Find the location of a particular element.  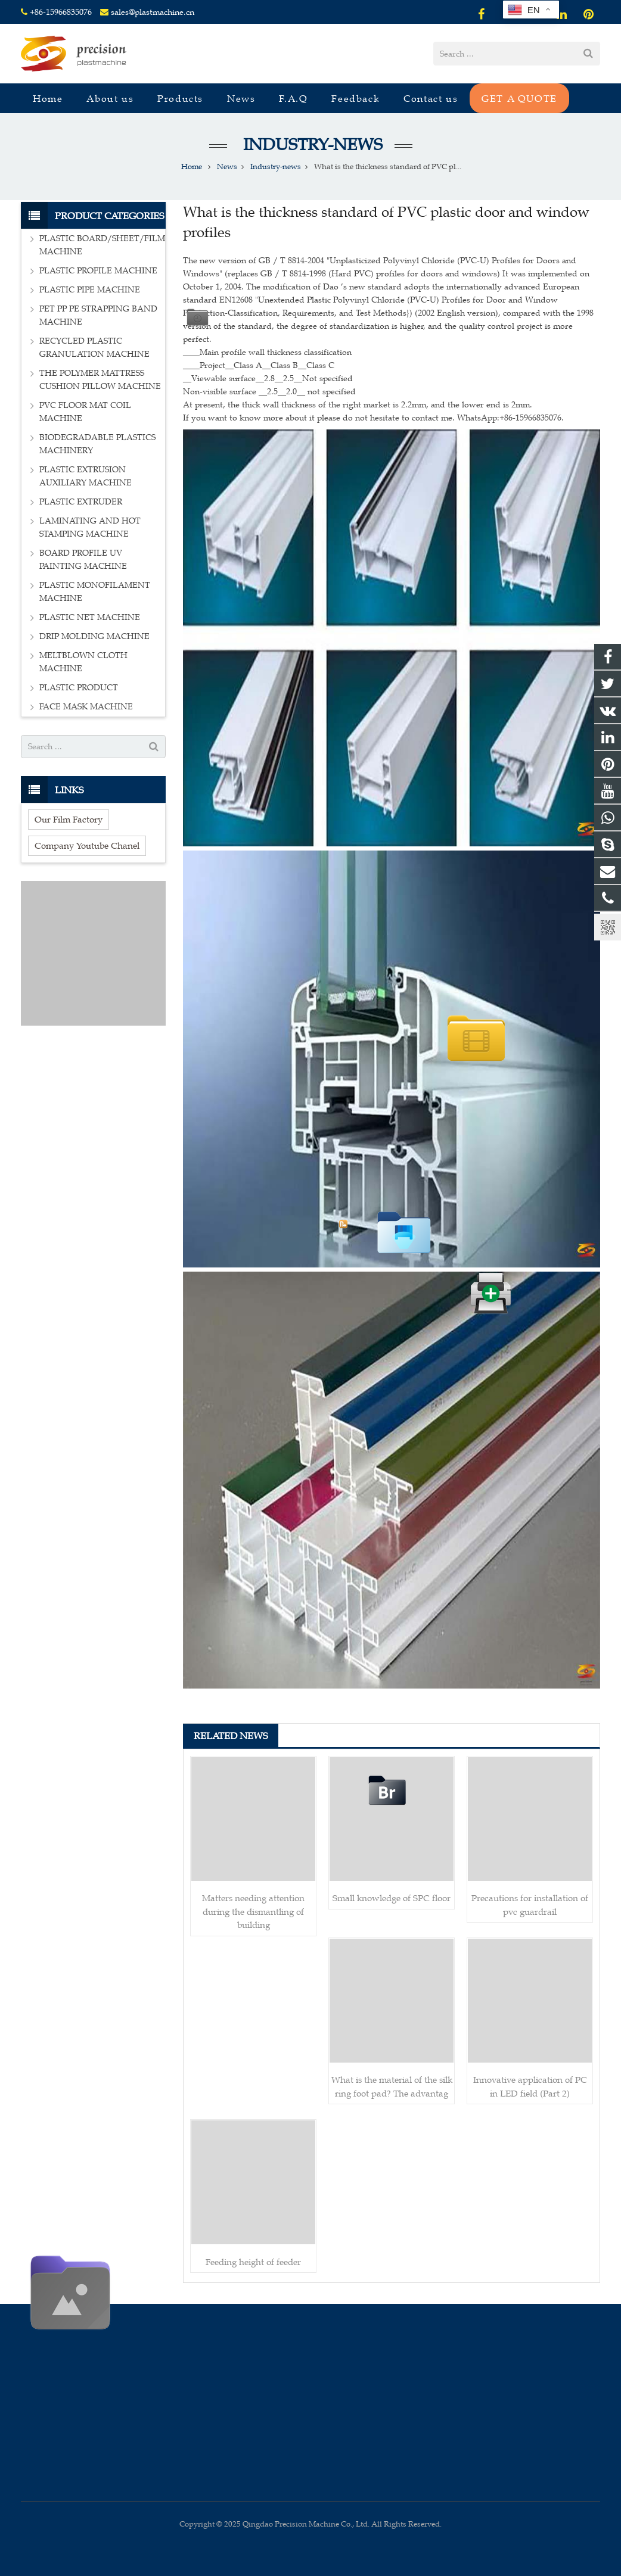

open microsoft warehouse management files is located at coordinates (403, 1234).